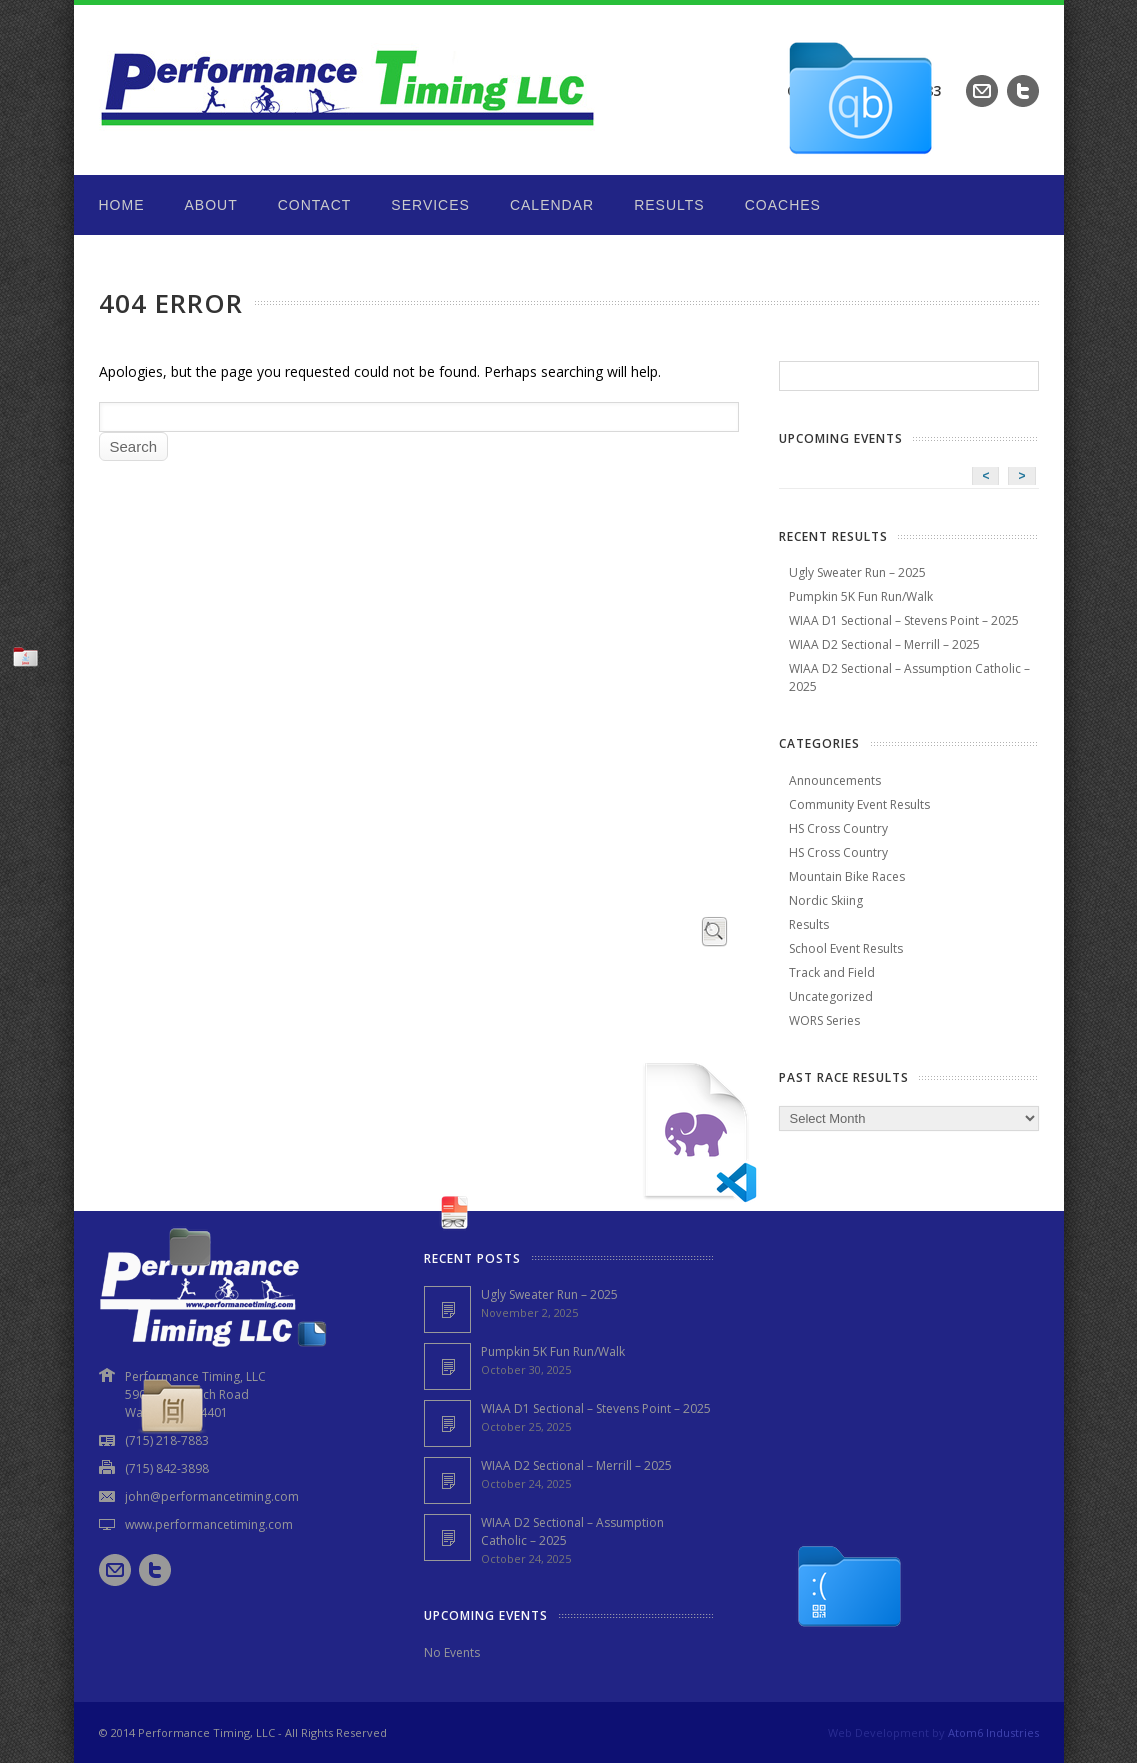 The height and width of the screenshot is (1763, 1137). What do you see at coordinates (454, 1212) in the screenshot?
I see `open the papers document reader app` at bounding box center [454, 1212].